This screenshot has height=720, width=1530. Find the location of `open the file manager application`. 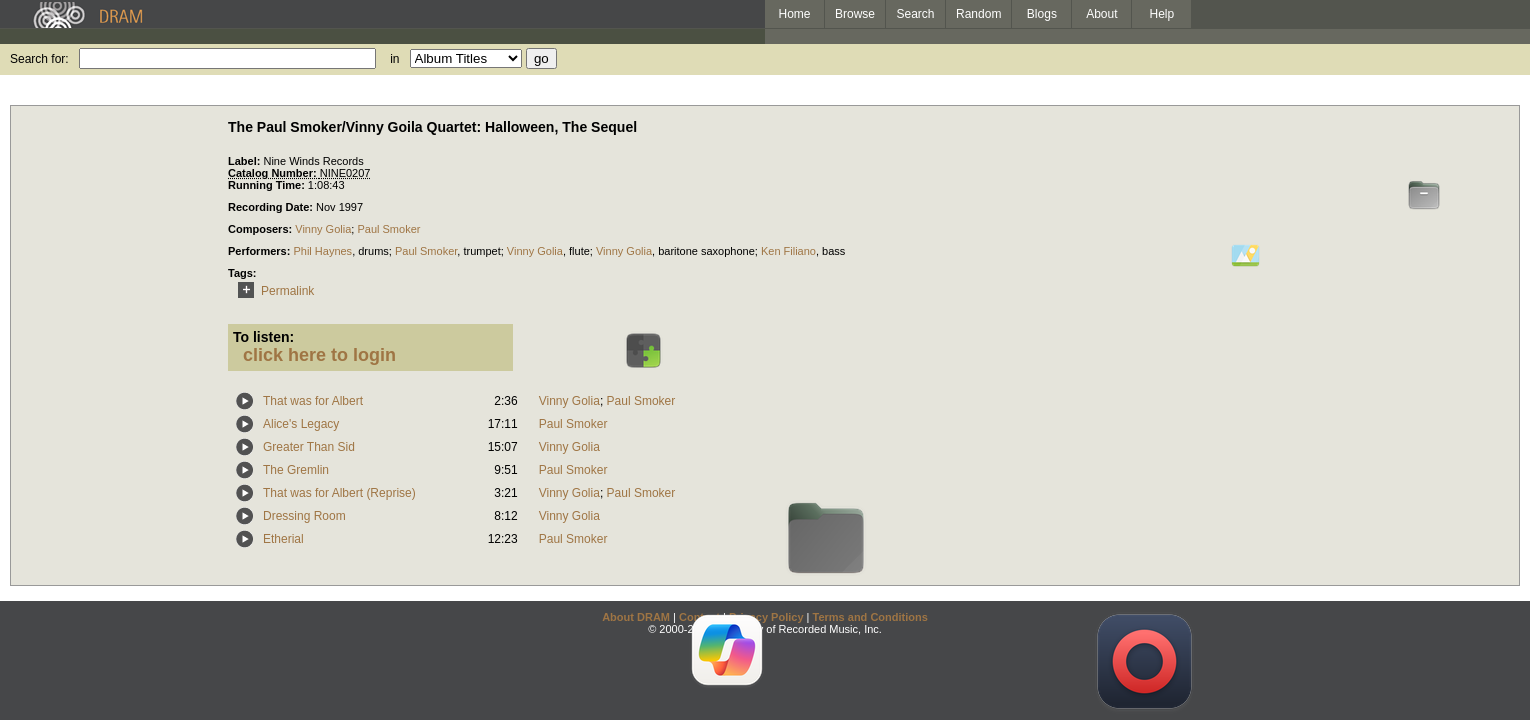

open the file manager application is located at coordinates (1424, 195).